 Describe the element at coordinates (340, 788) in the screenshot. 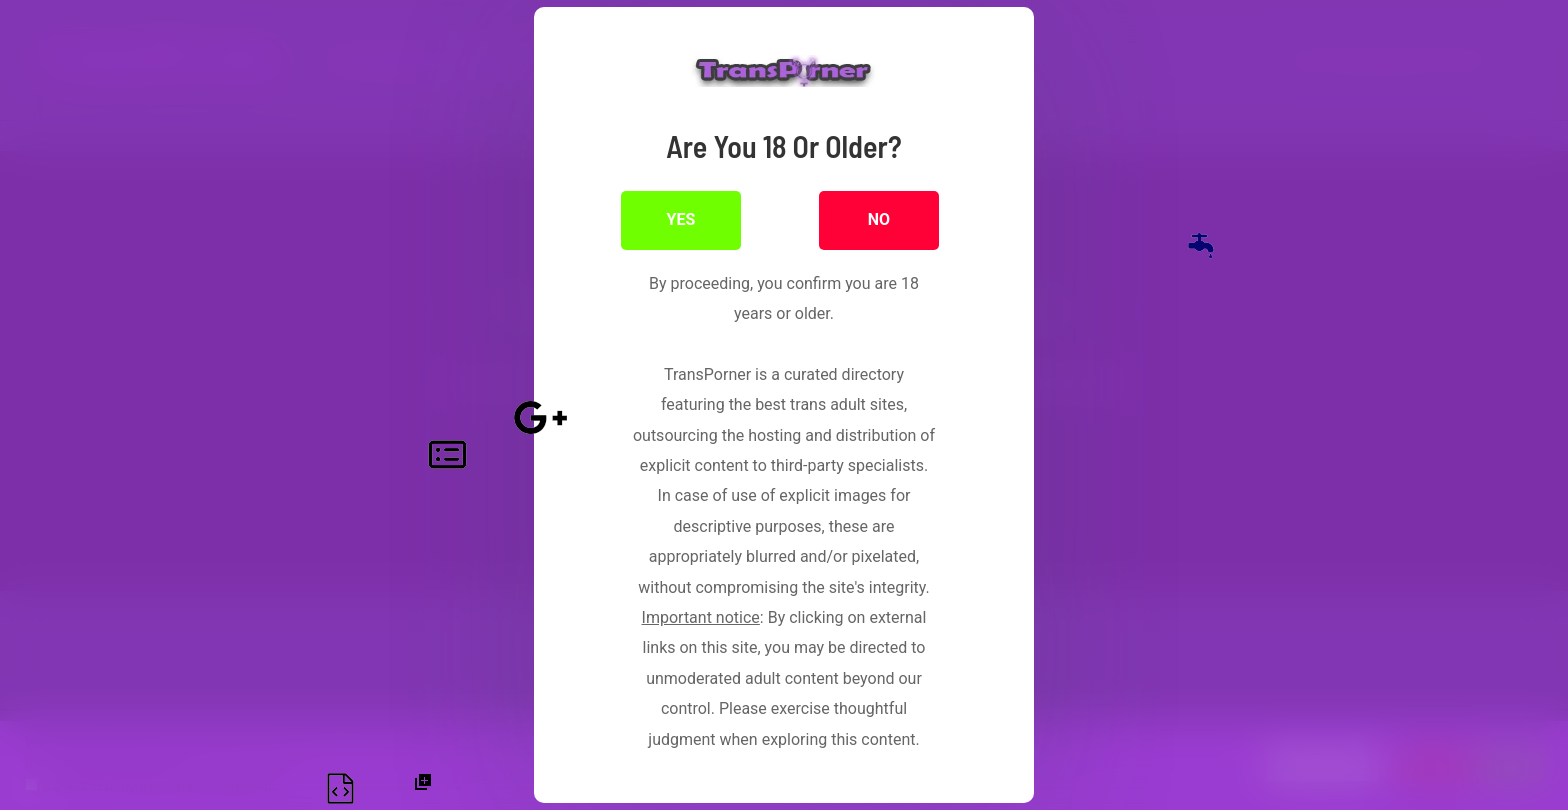

I see `open a code or source file` at that location.